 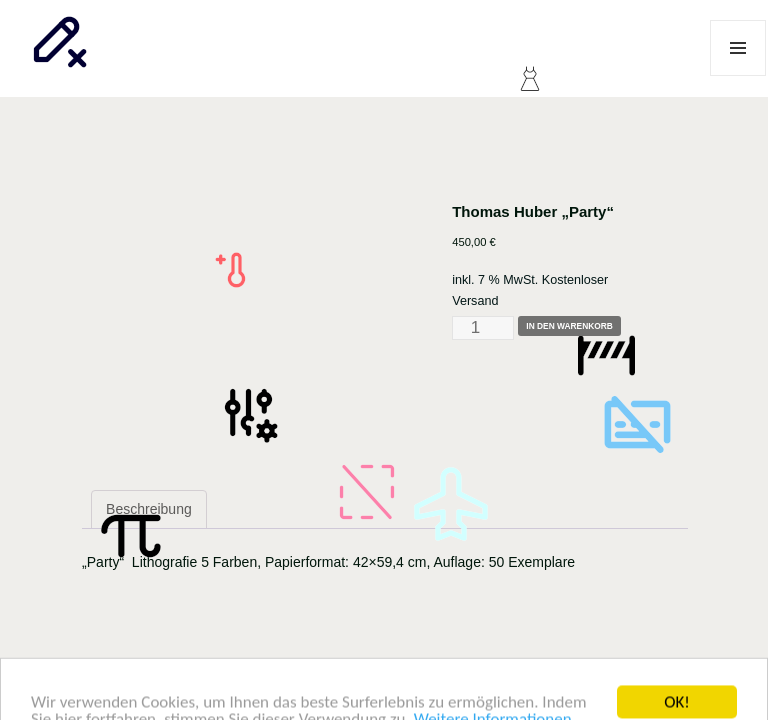 I want to click on disable selection mode, so click(x=367, y=492).